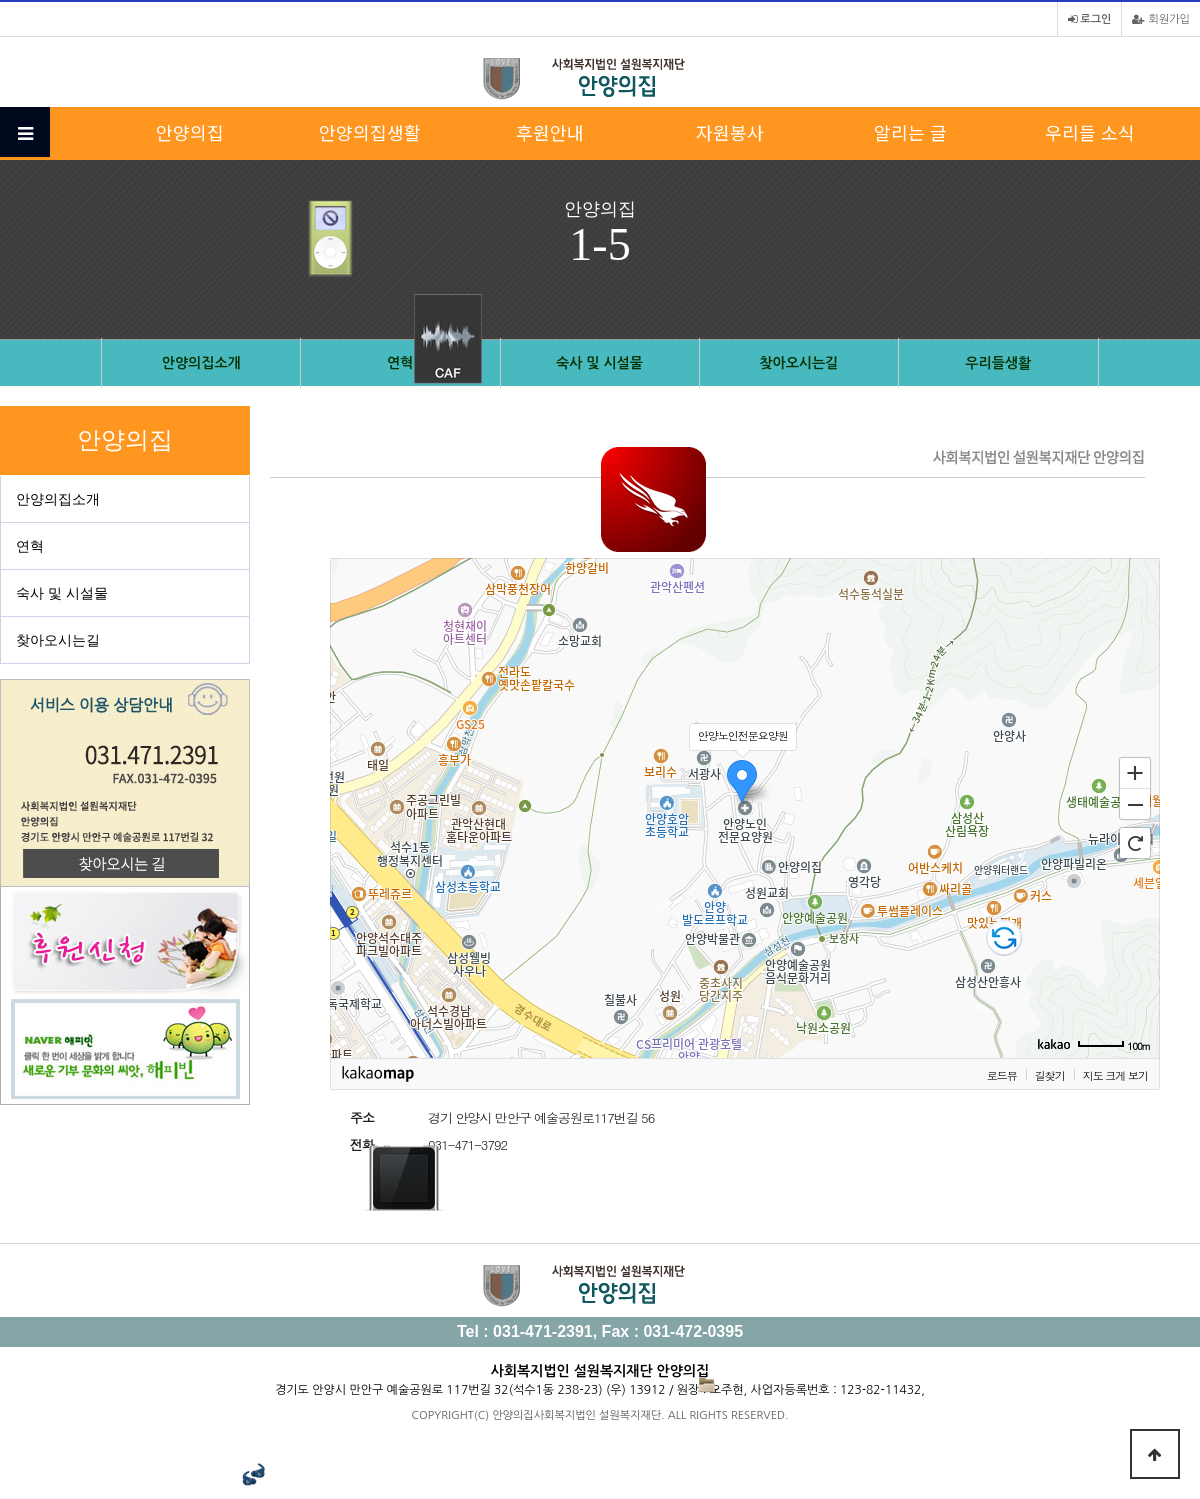 This screenshot has height=1499, width=1200. I want to click on beats fit pro wireless earbuds in tidal blue, so click(253, 1474).